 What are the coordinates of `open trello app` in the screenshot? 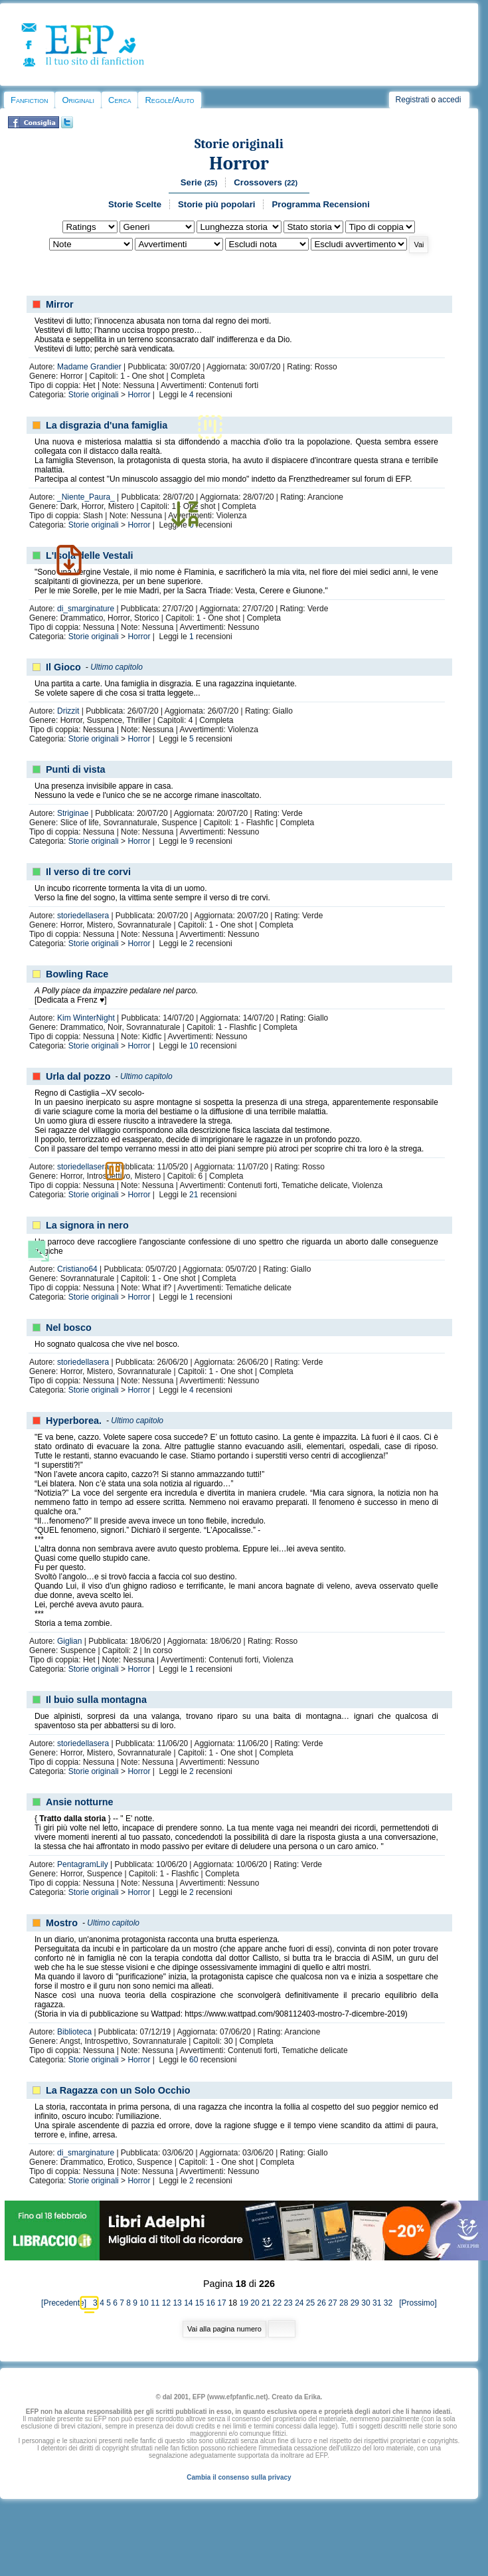 It's located at (114, 1171).